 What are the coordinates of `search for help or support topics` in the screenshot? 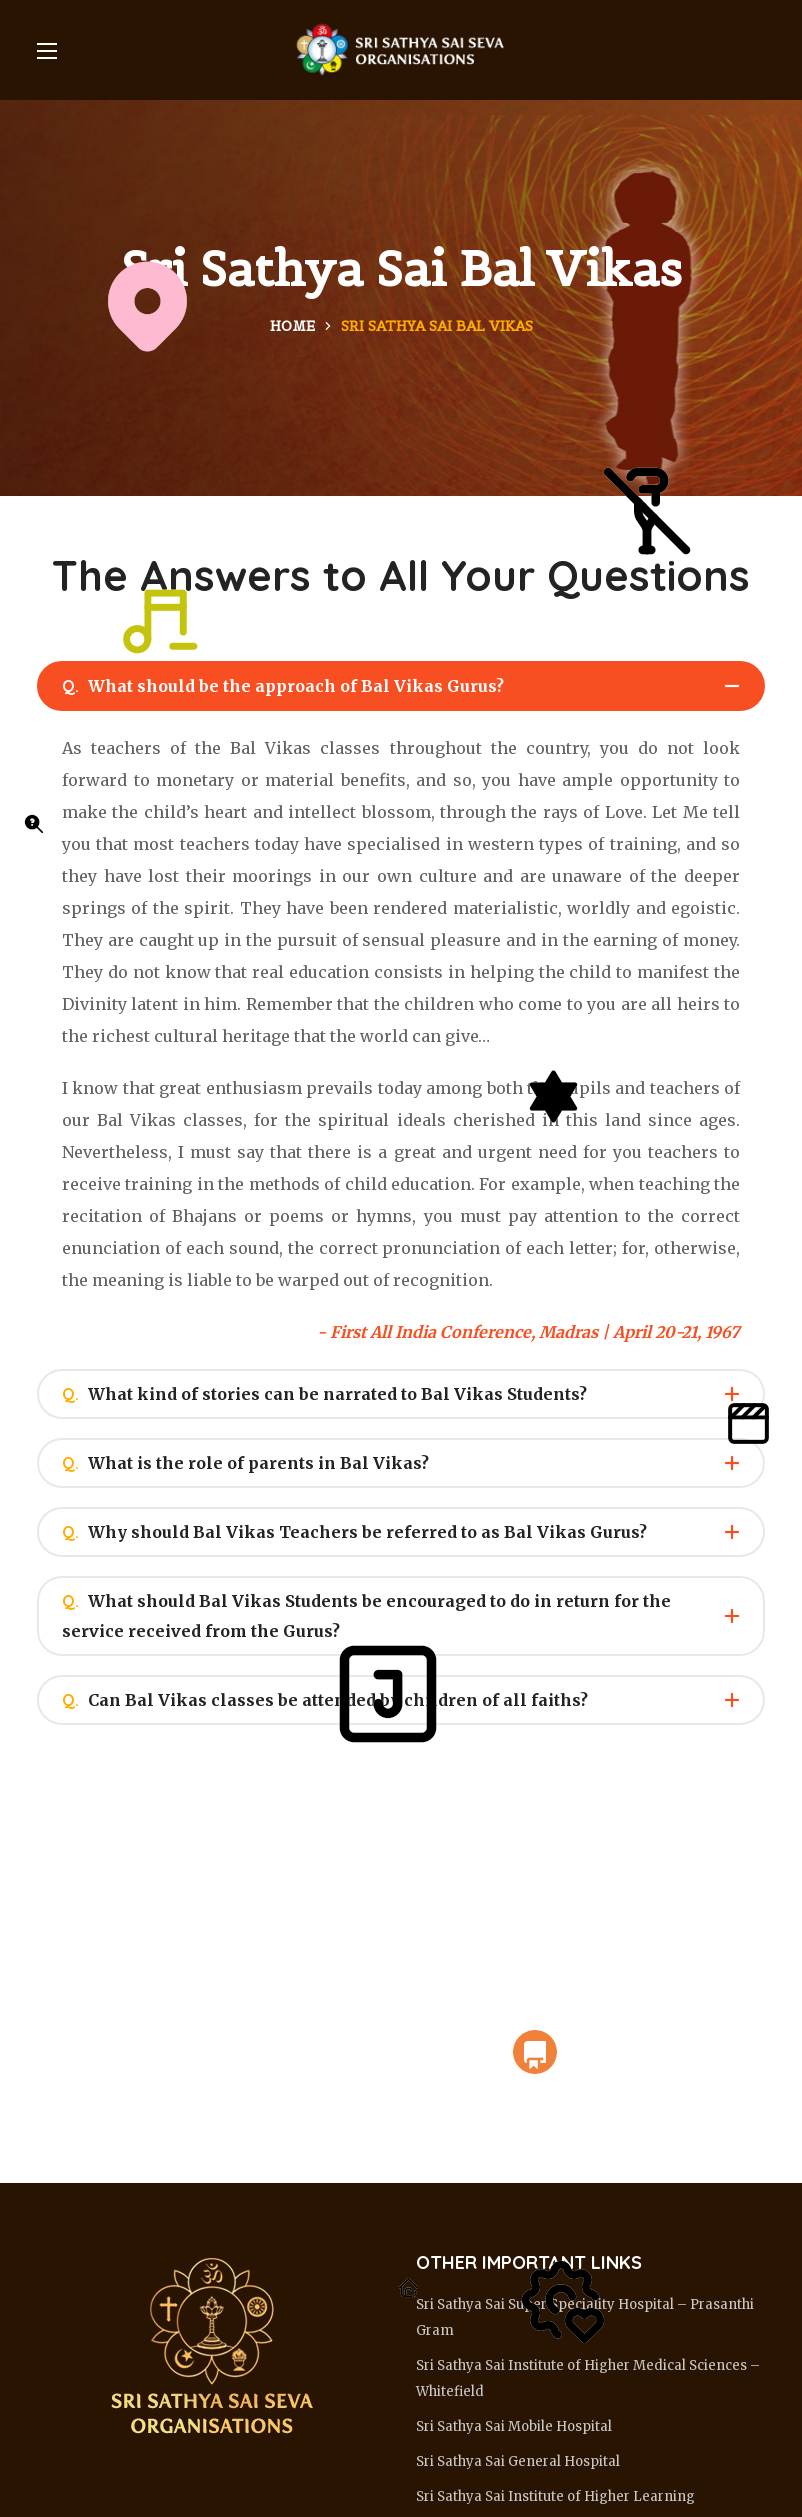 It's located at (34, 824).